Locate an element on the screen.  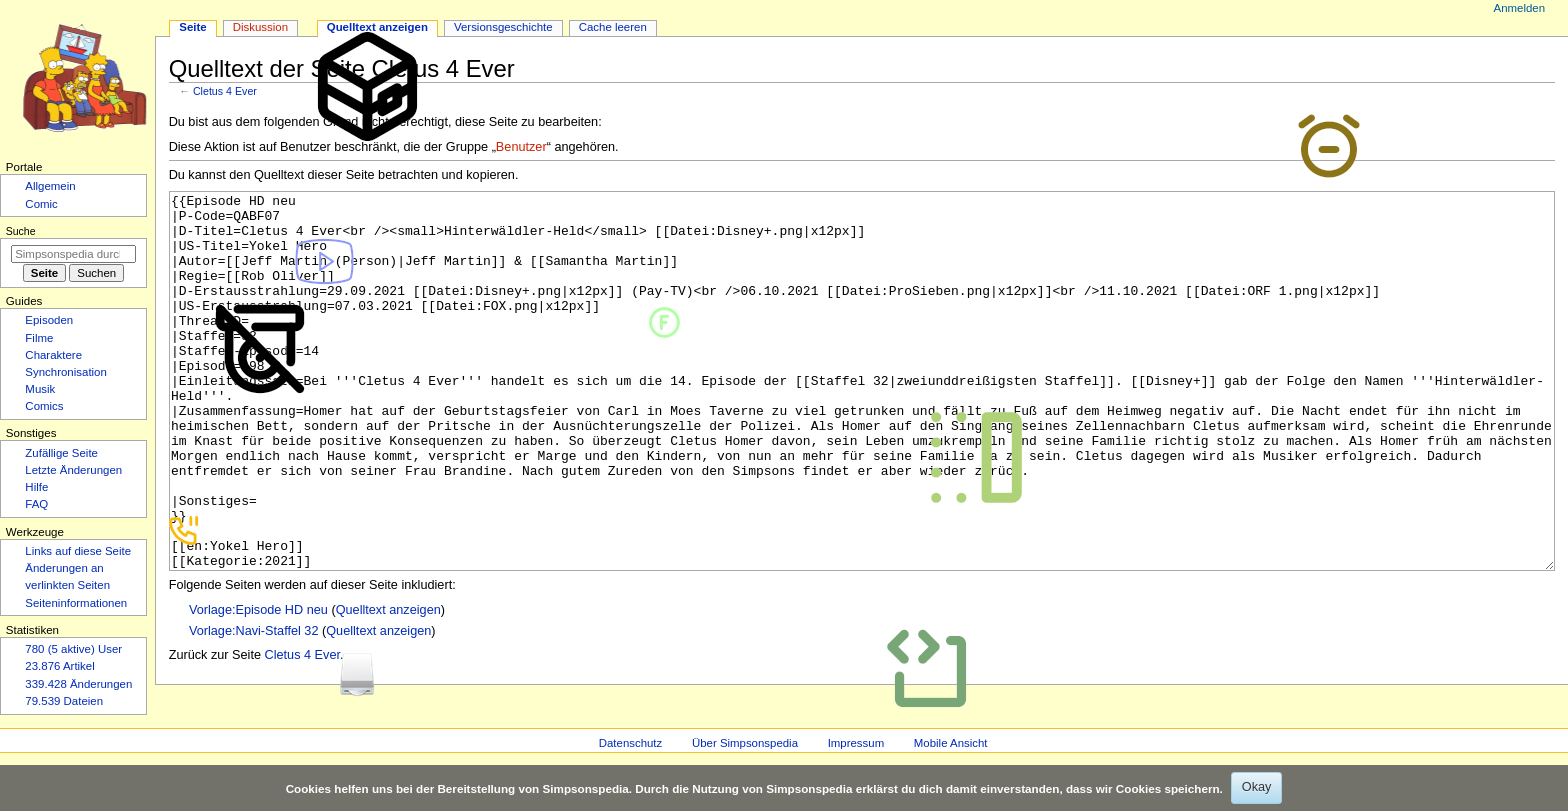
open minecraft is located at coordinates (367, 86).